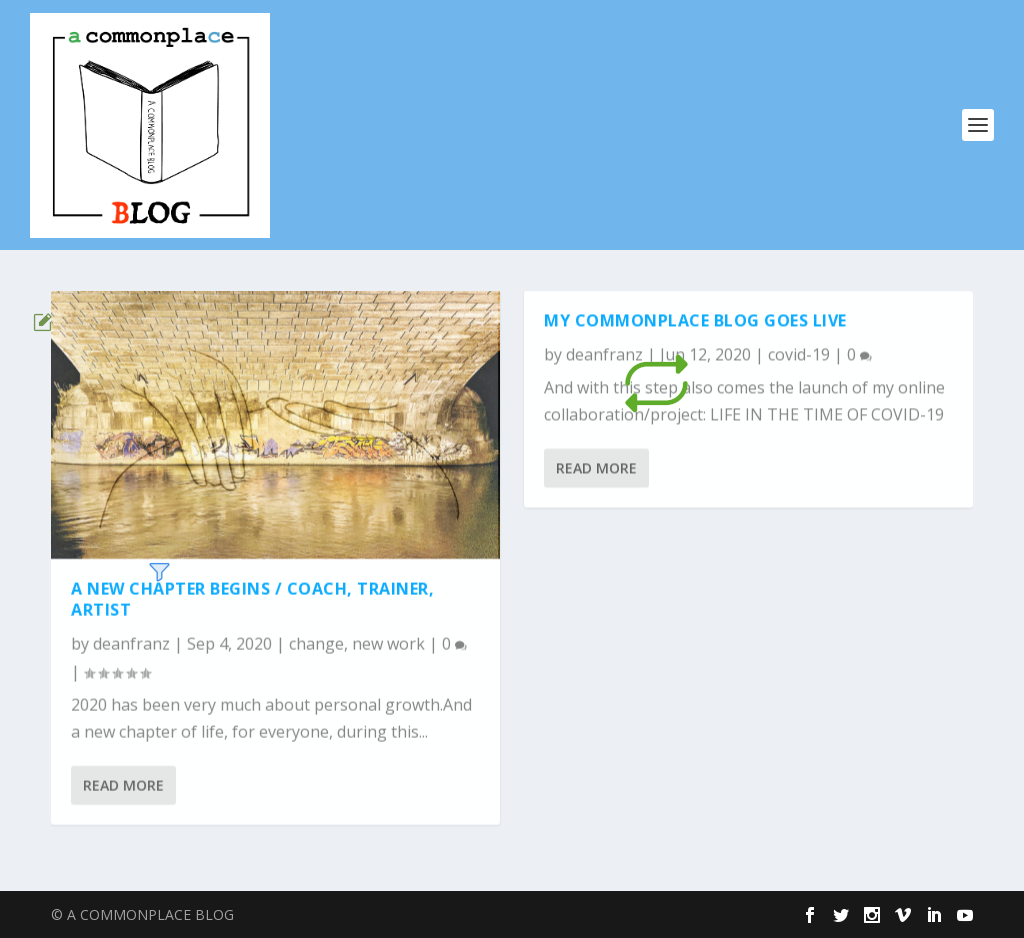  I want to click on compose a new note, so click(42, 322).